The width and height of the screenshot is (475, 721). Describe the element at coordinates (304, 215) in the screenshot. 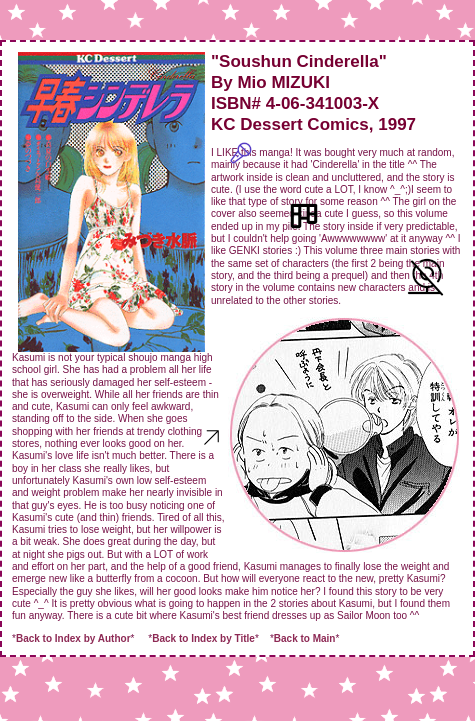

I see `open kanban board view` at that location.